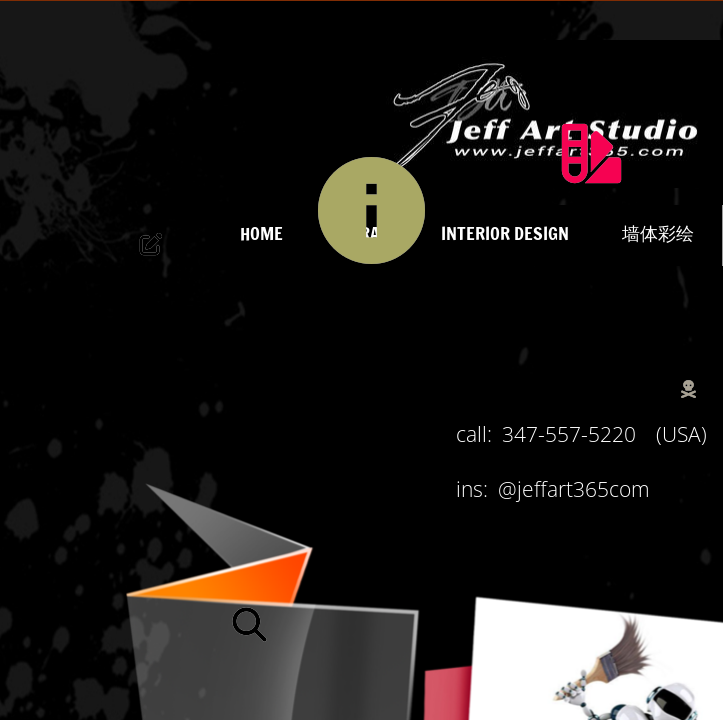 Image resolution: width=723 pixels, height=720 pixels. I want to click on edit or modify content, so click(151, 244).